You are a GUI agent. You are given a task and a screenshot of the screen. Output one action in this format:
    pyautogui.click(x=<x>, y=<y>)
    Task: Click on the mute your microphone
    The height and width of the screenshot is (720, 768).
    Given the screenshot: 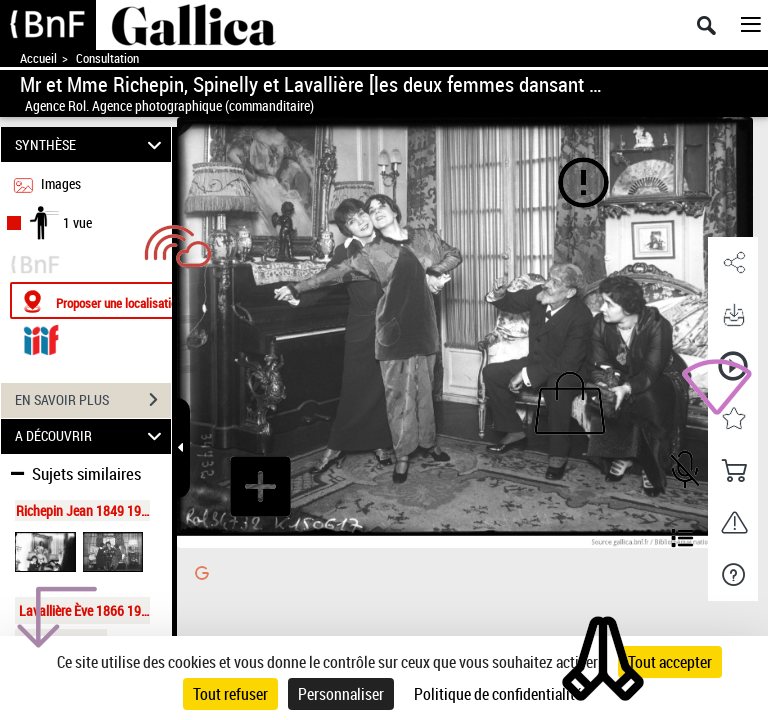 What is the action you would take?
    pyautogui.click(x=685, y=469)
    